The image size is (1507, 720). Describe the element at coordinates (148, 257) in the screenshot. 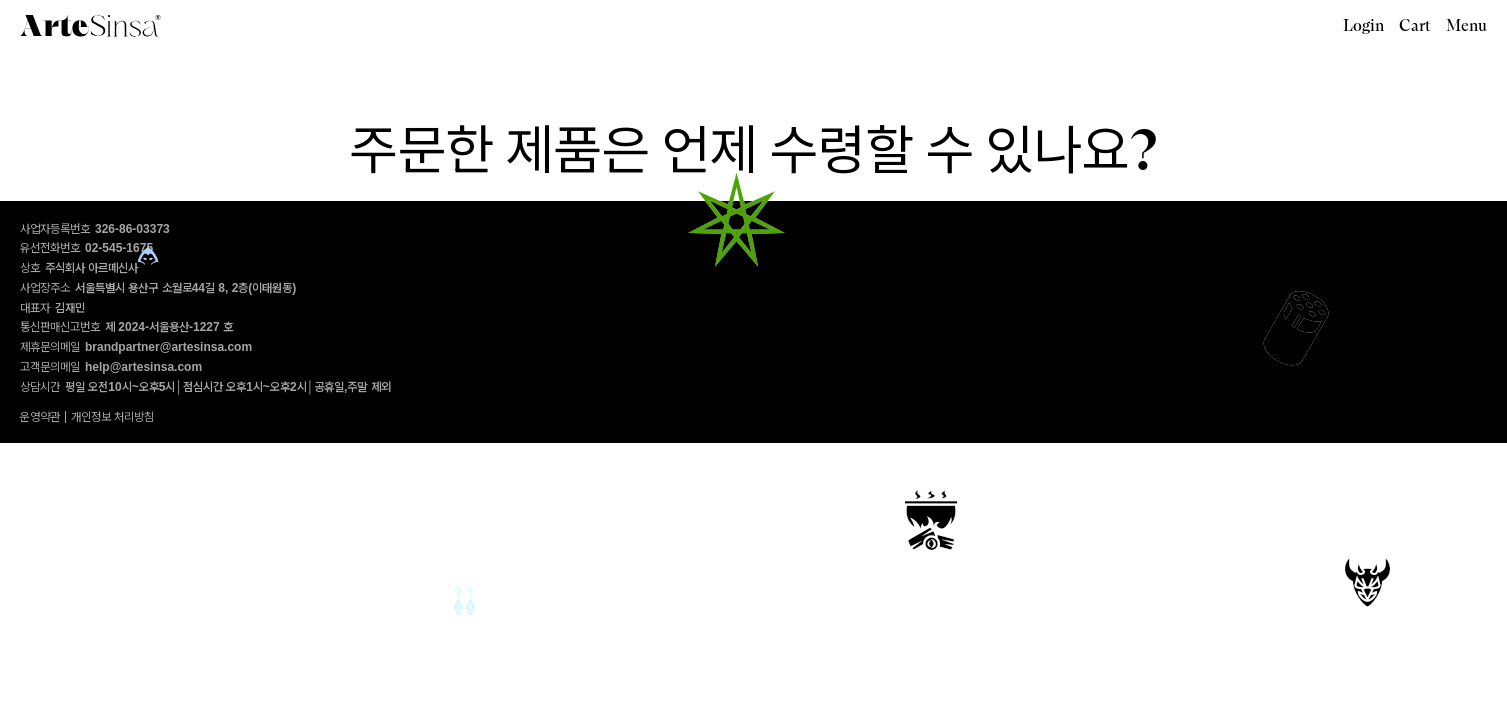

I see `select hooded character or rogue class` at that location.